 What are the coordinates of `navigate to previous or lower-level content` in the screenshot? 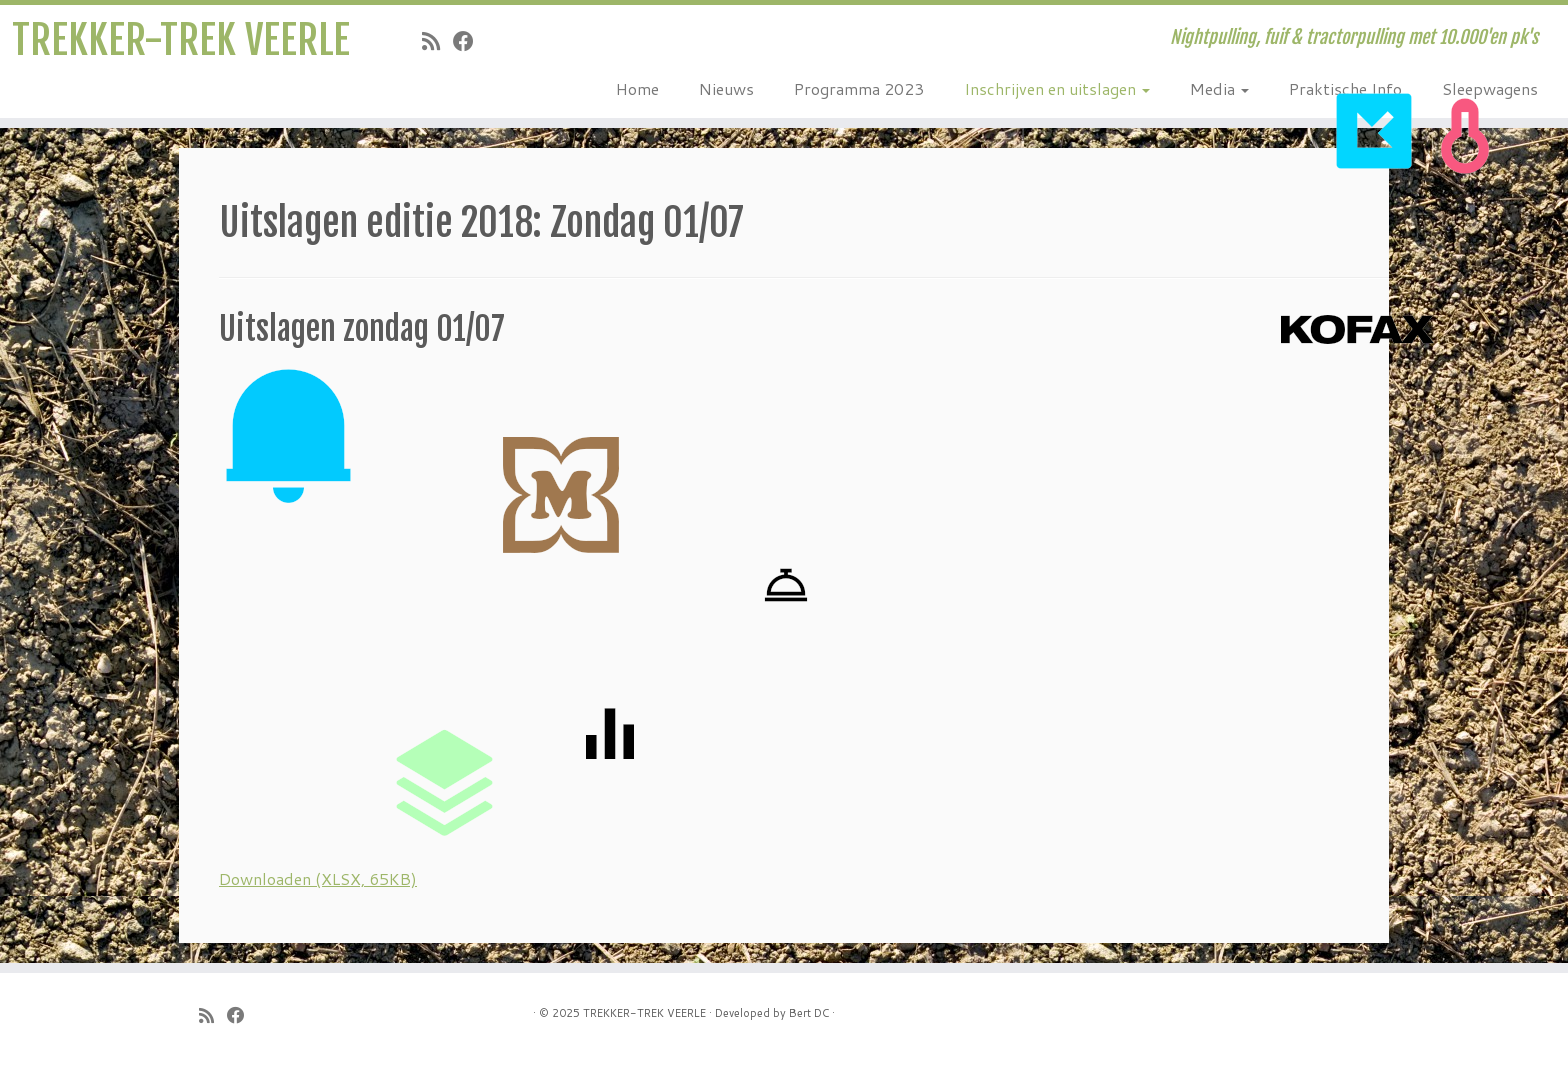 It's located at (1374, 131).